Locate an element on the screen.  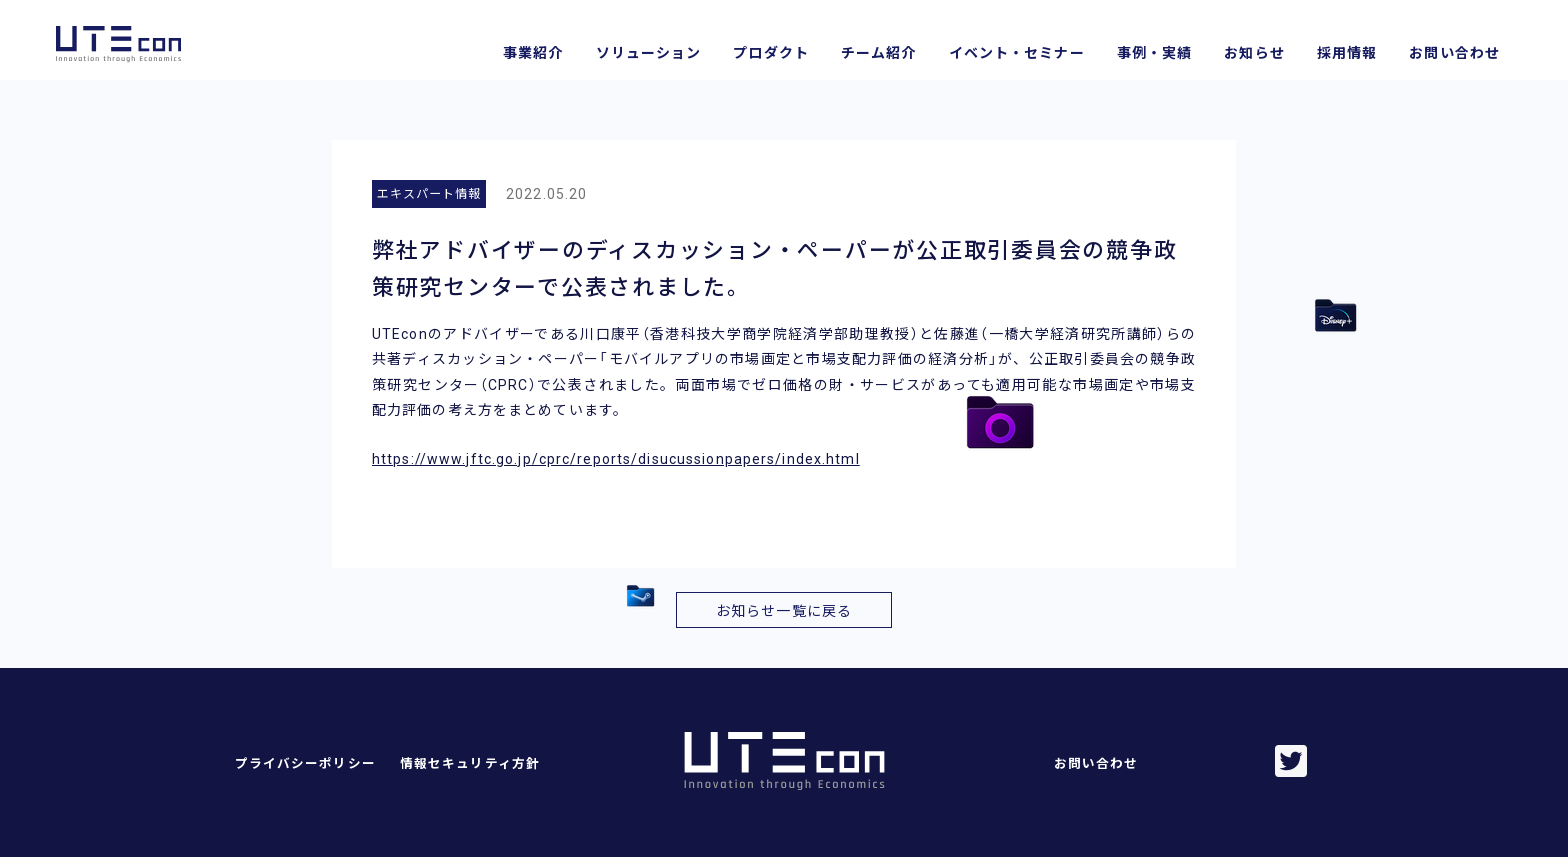
open your Steam games folder is located at coordinates (640, 596).